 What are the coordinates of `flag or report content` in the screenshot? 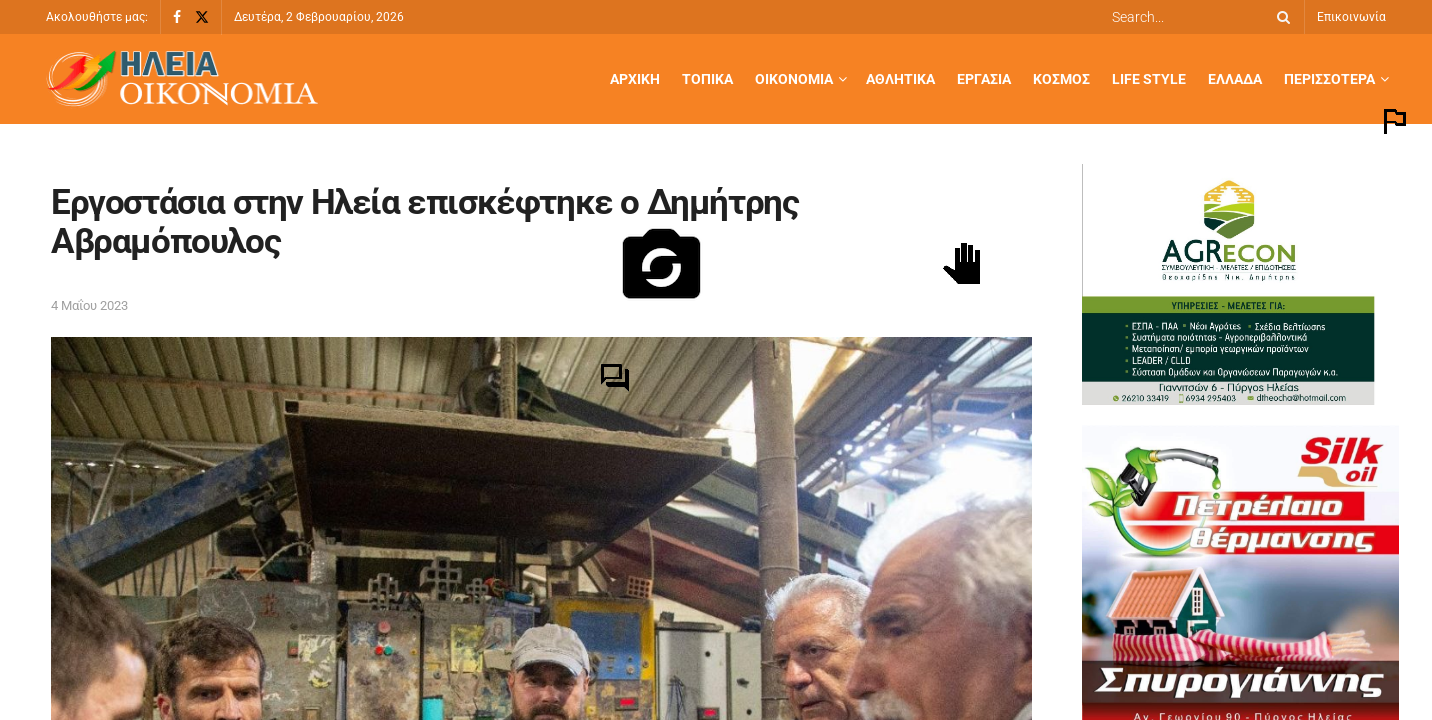 It's located at (1394, 120).